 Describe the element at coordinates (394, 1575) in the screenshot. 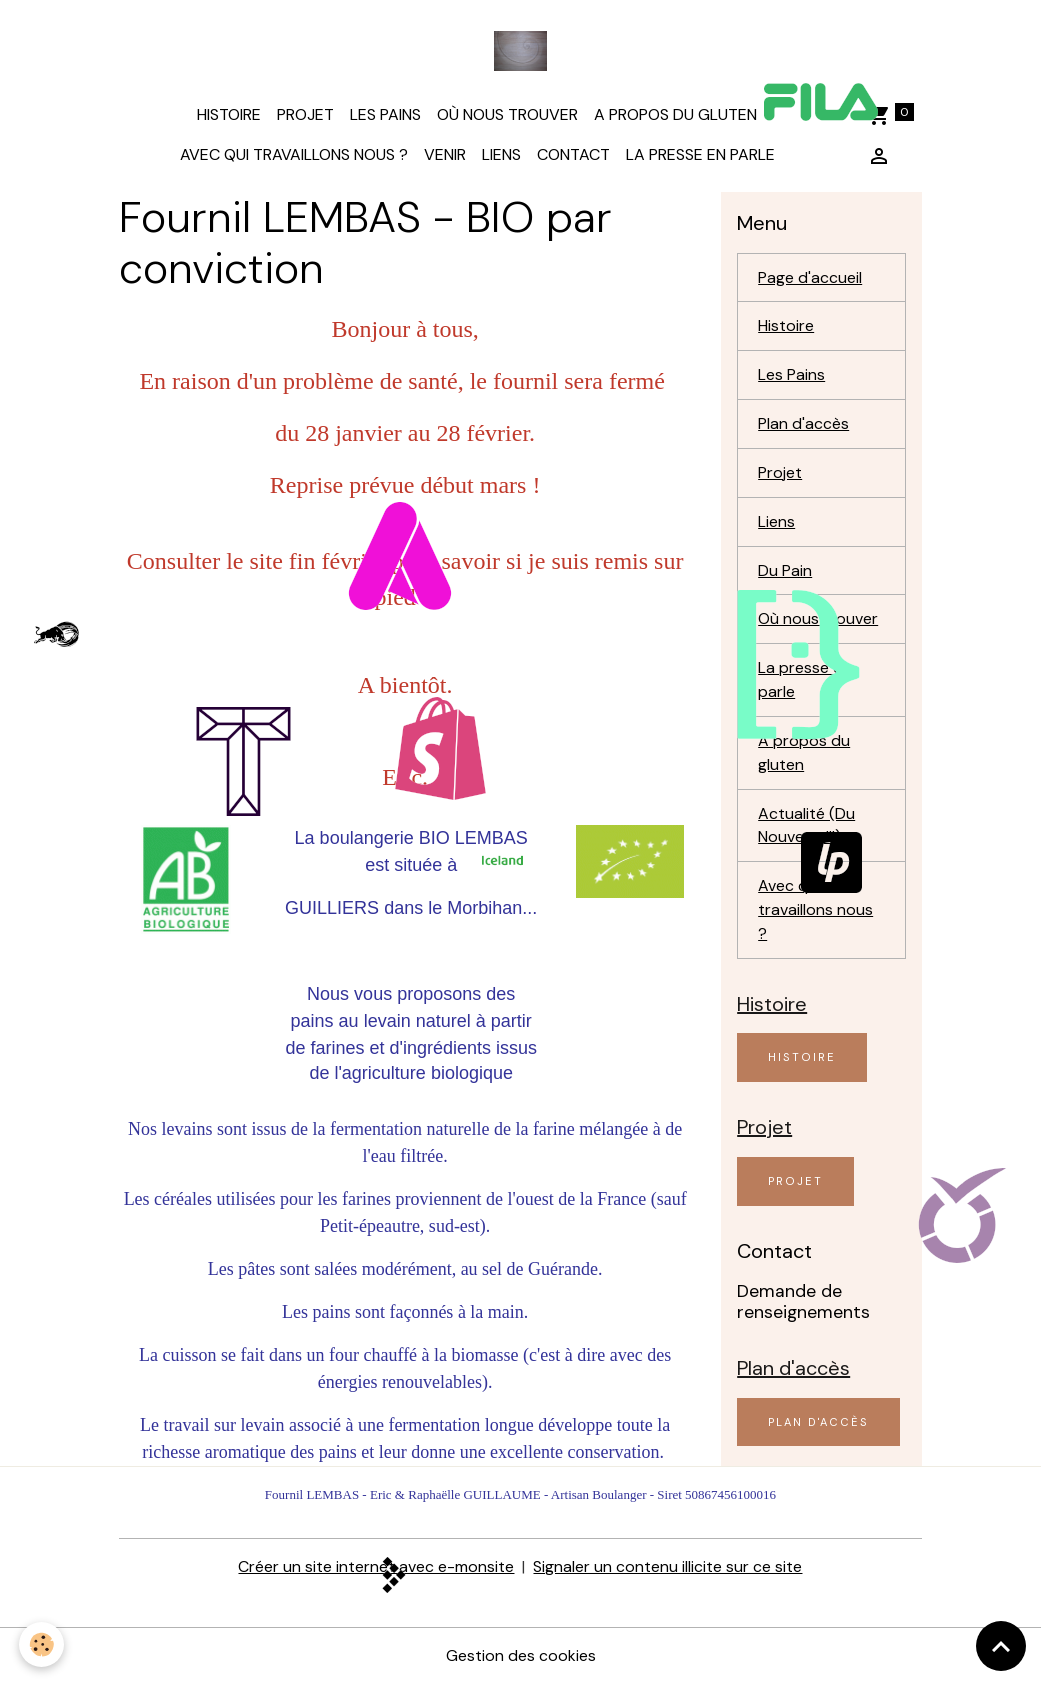

I see `open TestRail test management platform` at that location.